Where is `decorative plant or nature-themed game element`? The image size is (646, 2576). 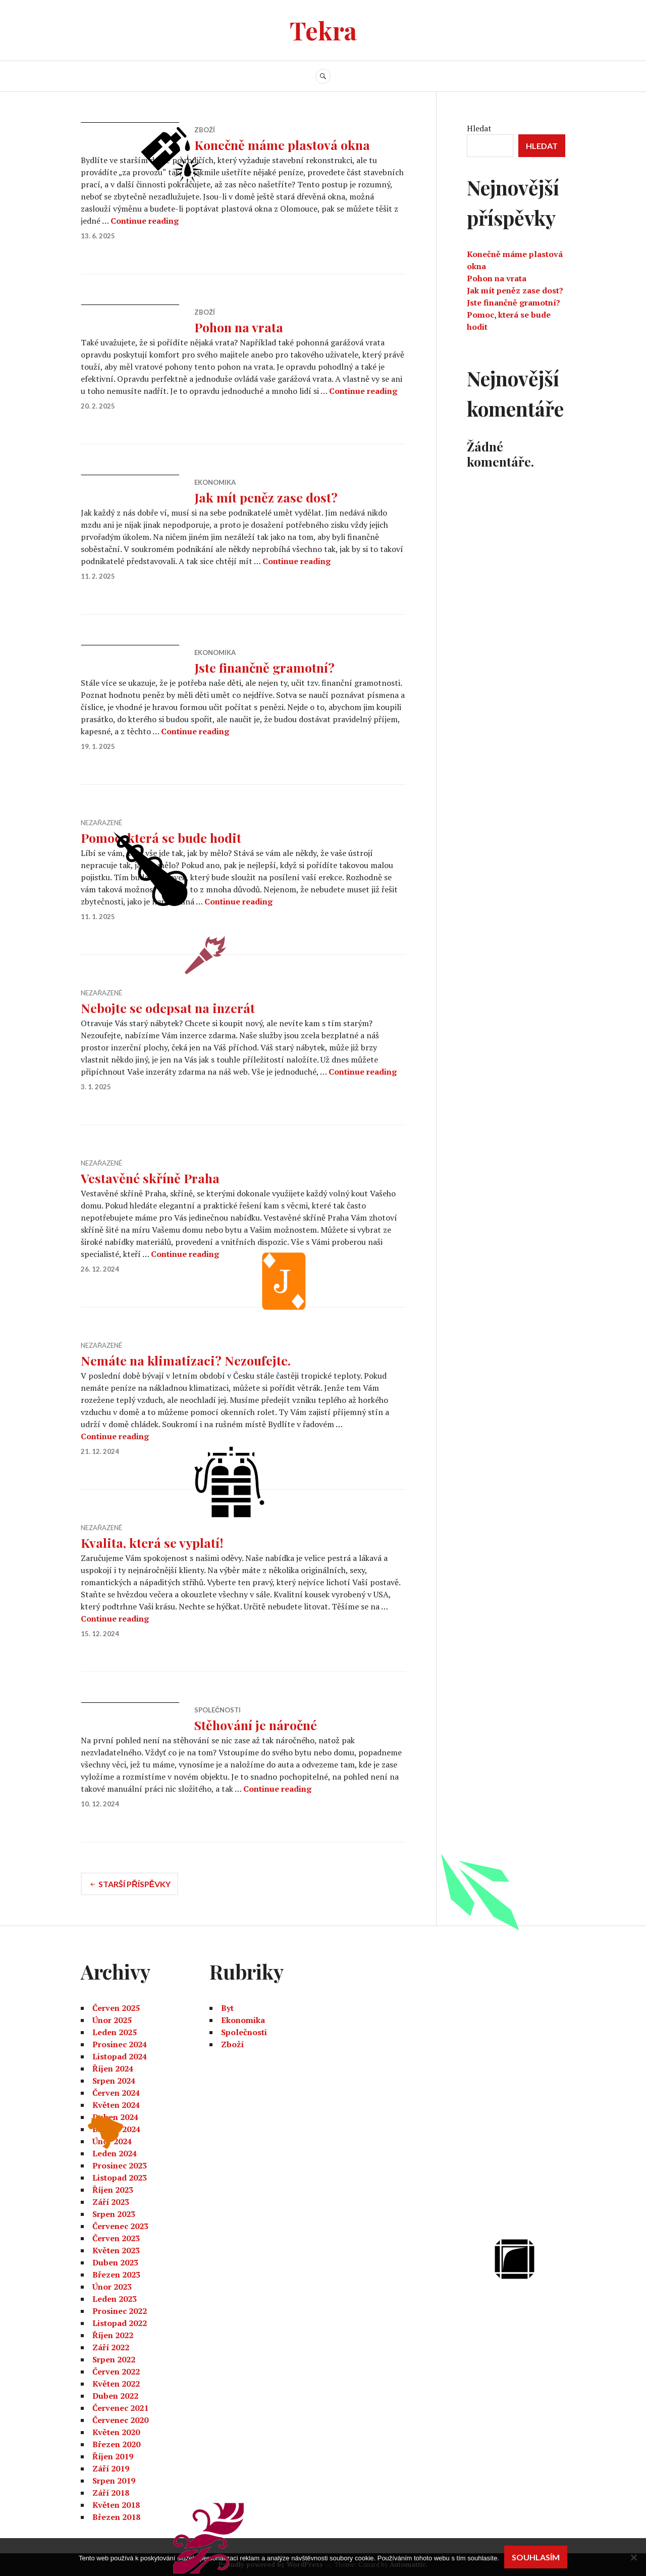 decorative plant or nature-themed game element is located at coordinates (208, 2538).